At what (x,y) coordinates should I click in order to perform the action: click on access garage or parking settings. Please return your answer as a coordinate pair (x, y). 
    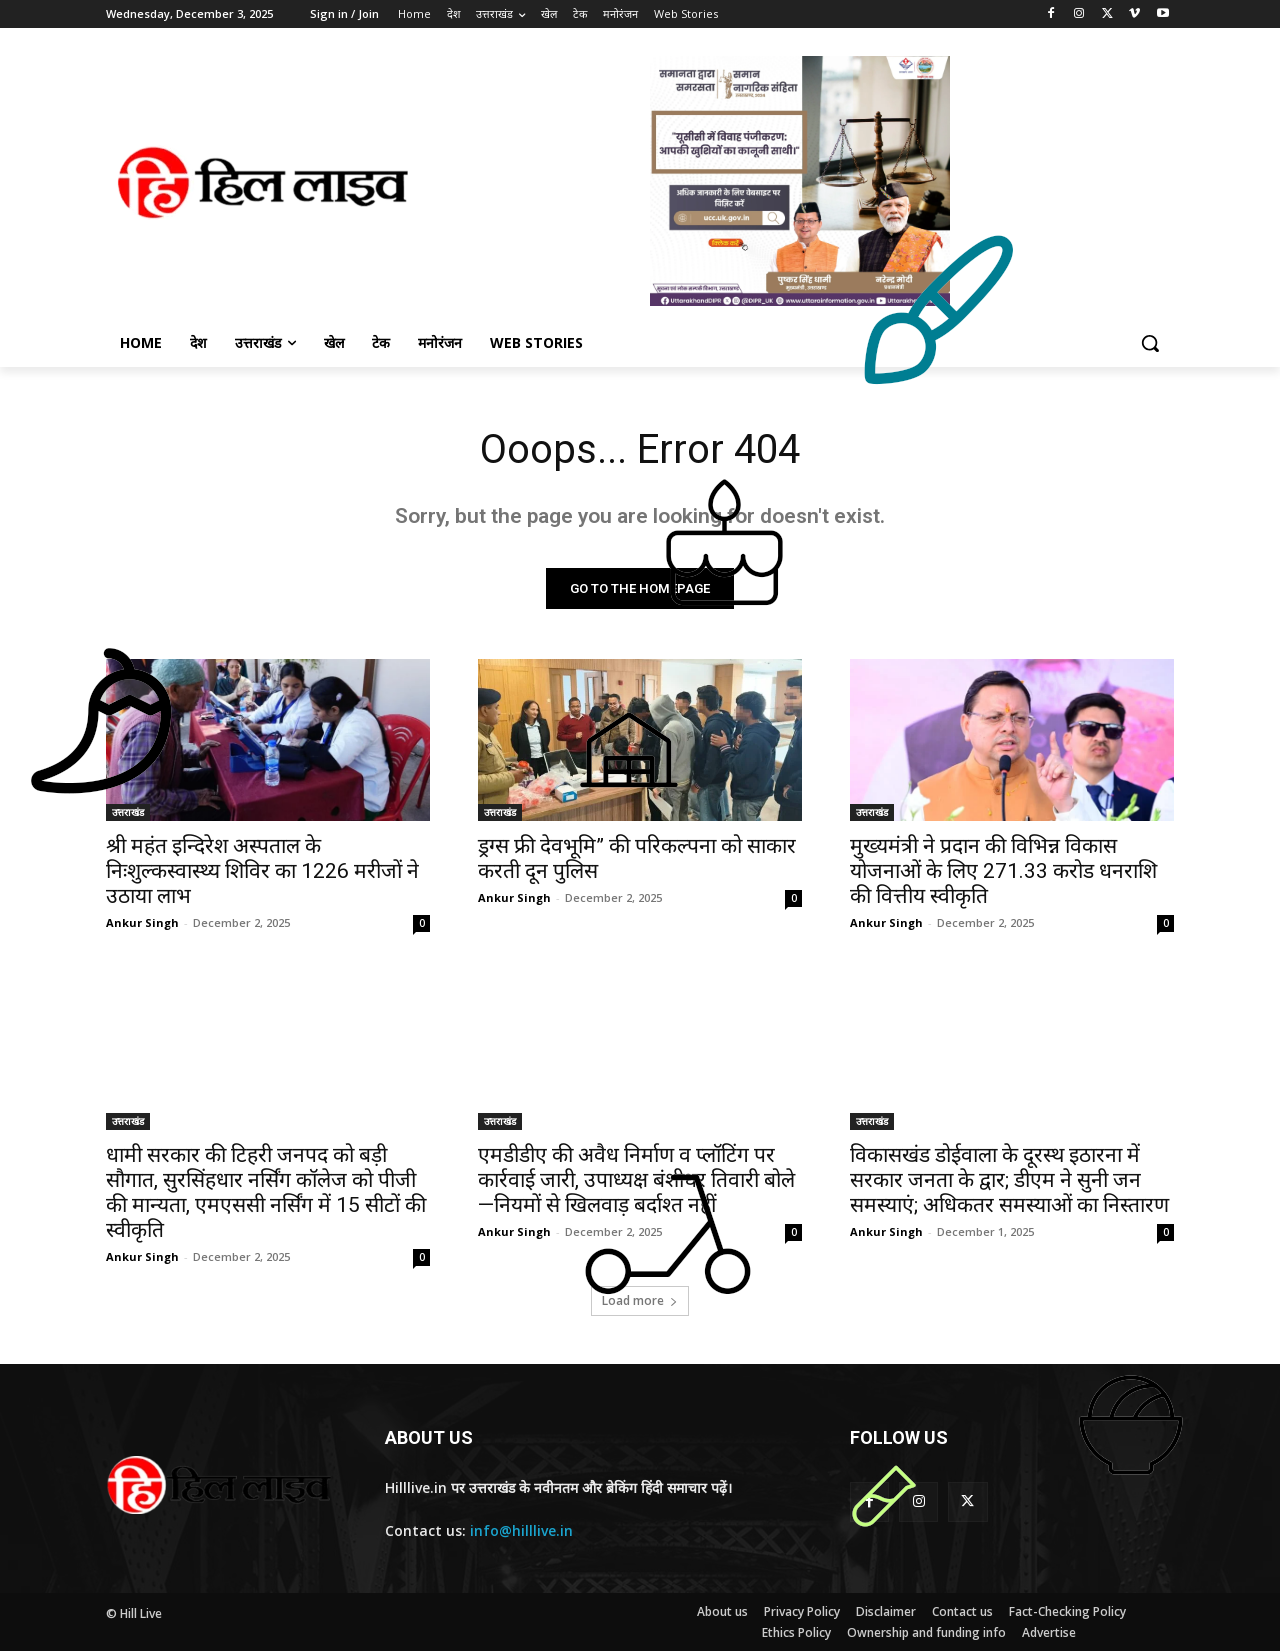
    Looking at the image, I should click on (629, 755).